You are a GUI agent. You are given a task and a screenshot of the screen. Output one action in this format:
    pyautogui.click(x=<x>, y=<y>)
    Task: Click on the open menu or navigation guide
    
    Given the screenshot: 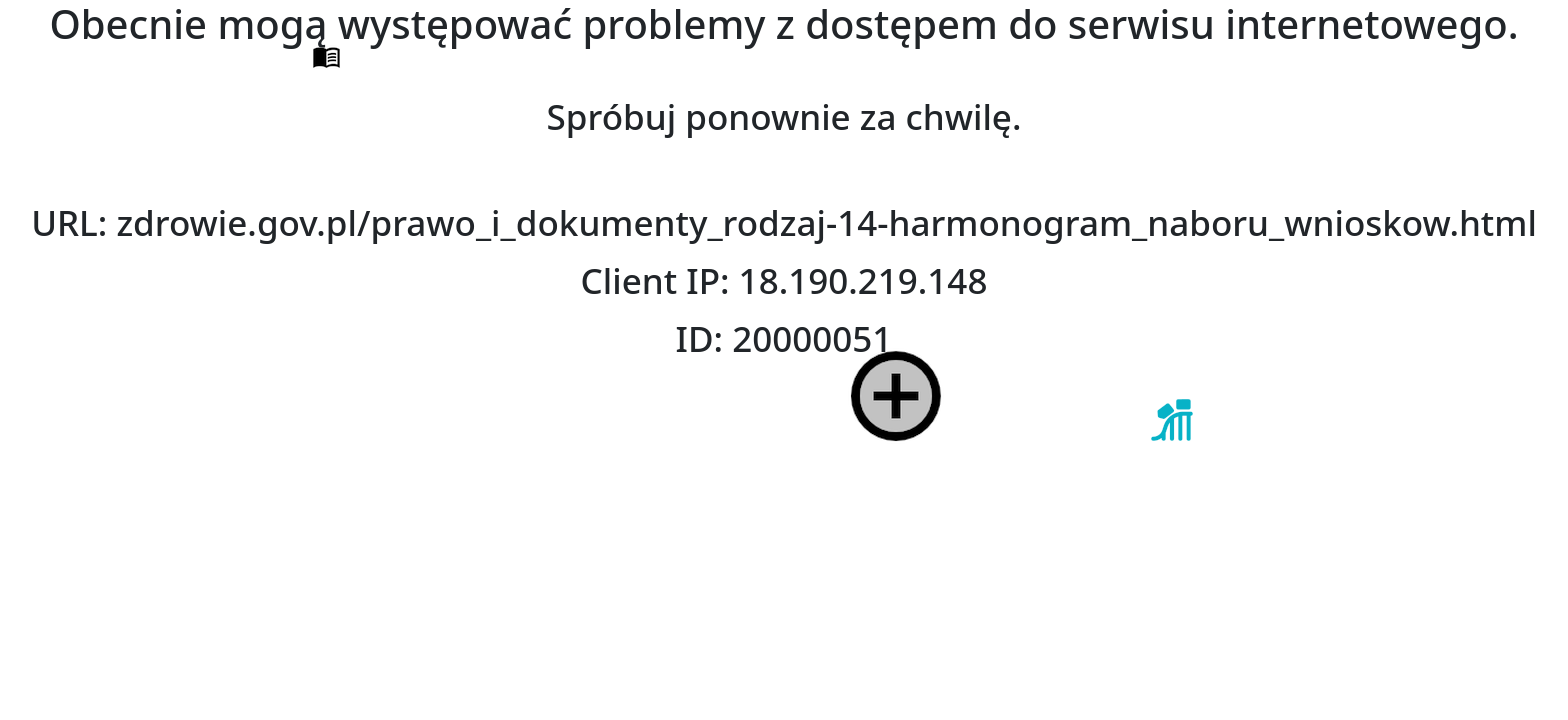 What is the action you would take?
    pyautogui.click(x=326, y=56)
    